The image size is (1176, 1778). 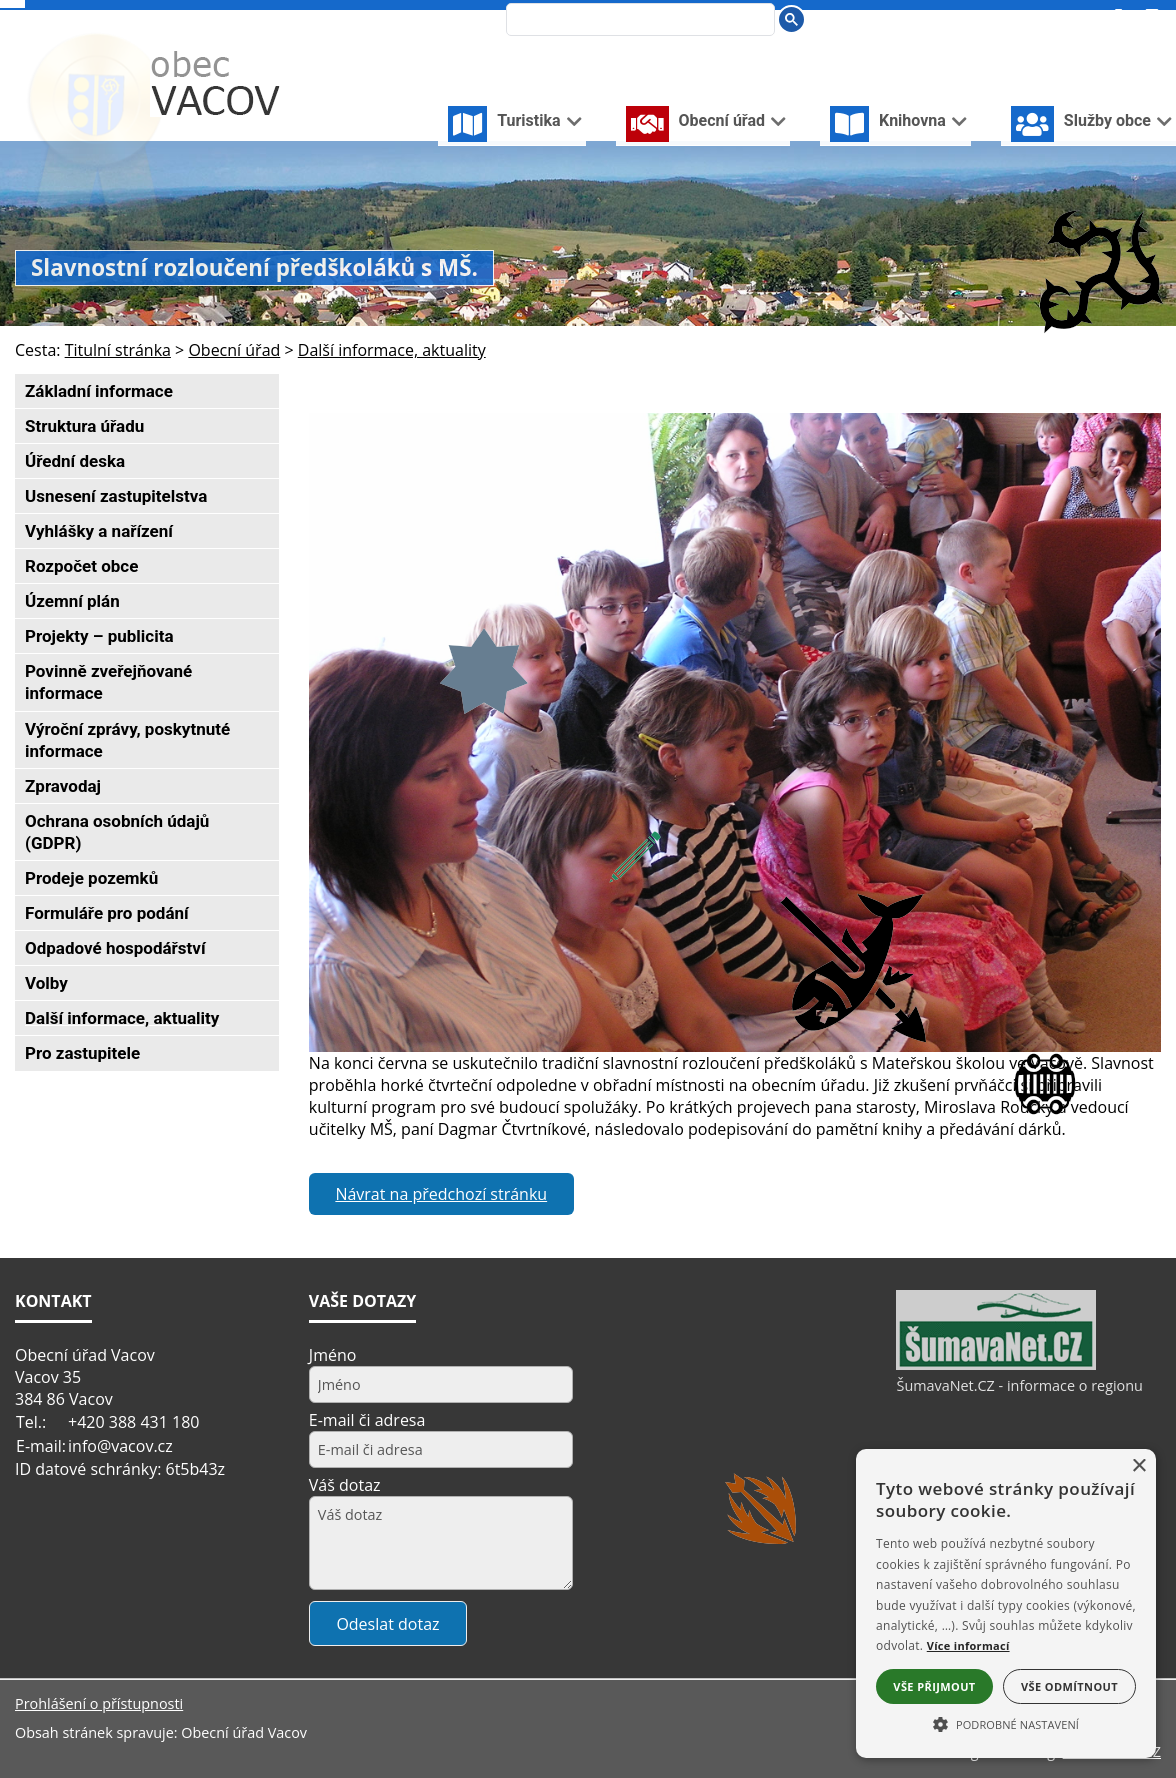 What do you see at coordinates (484, 671) in the screenshot?
I see `indicates a special or featured item` at bounding box center [484, 671].